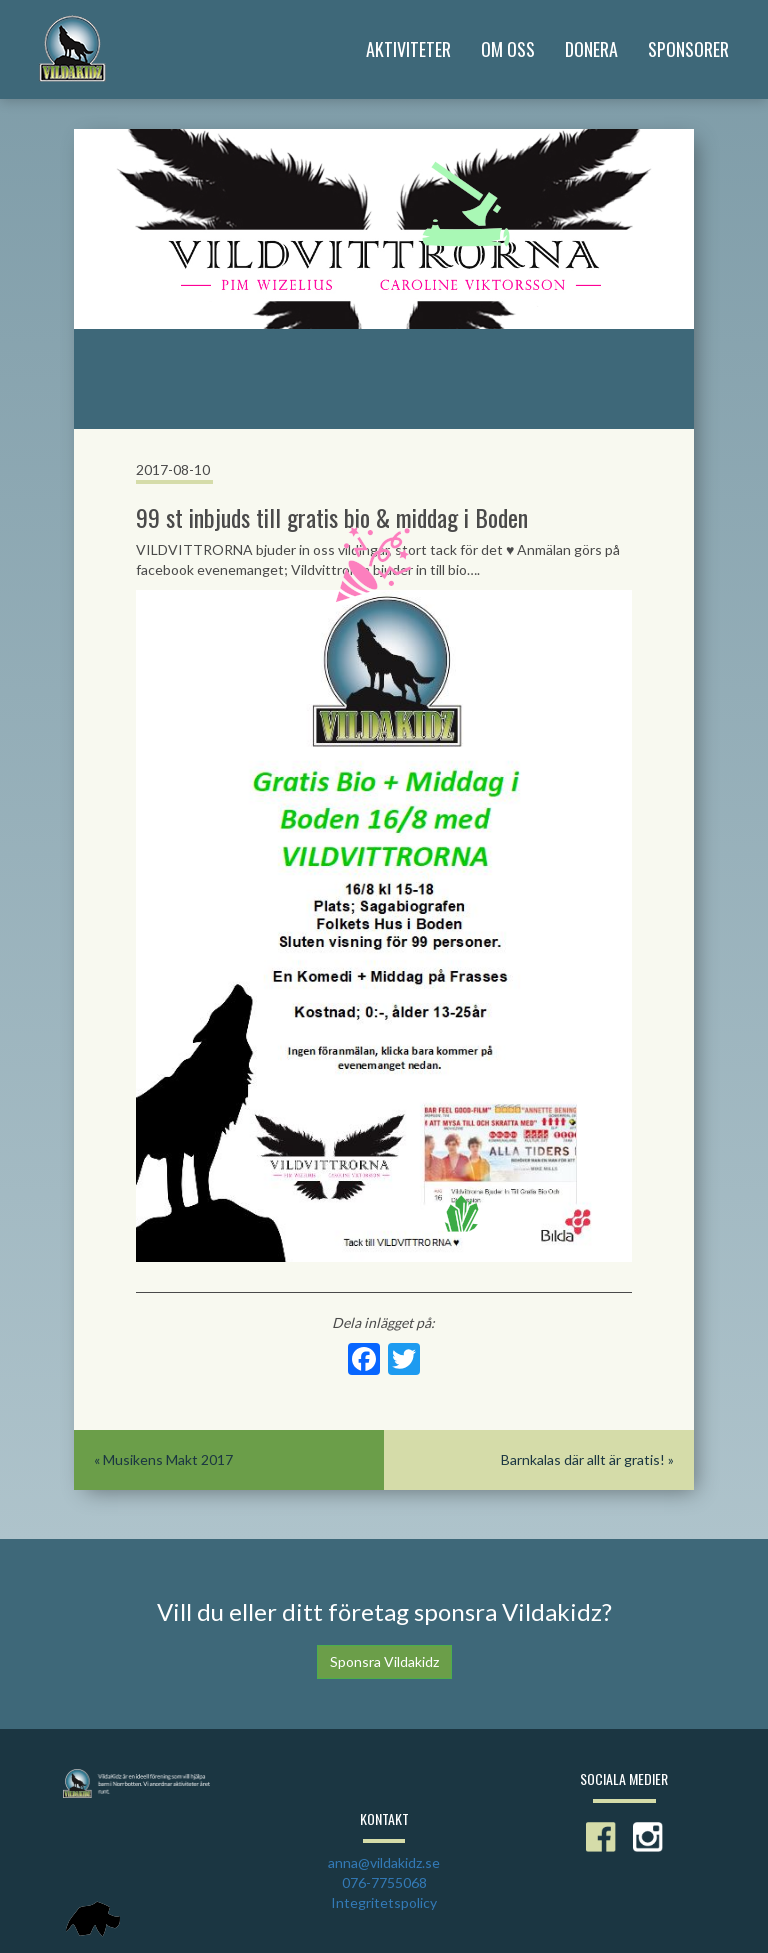  What do you see at coordinates (373, 565) in the screenshot?
I see `celebrate an achievement or milestone` at bounding box center [373, 565].